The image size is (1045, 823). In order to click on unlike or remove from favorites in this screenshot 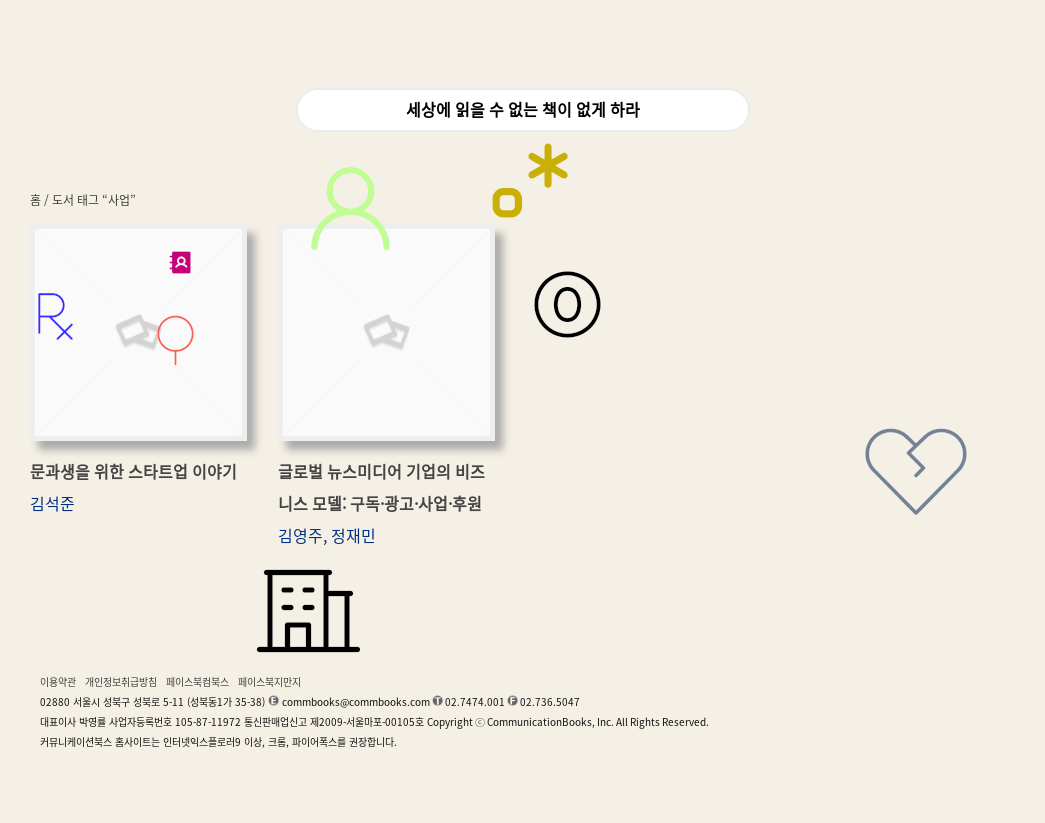, I will do `click(916, 468)`.